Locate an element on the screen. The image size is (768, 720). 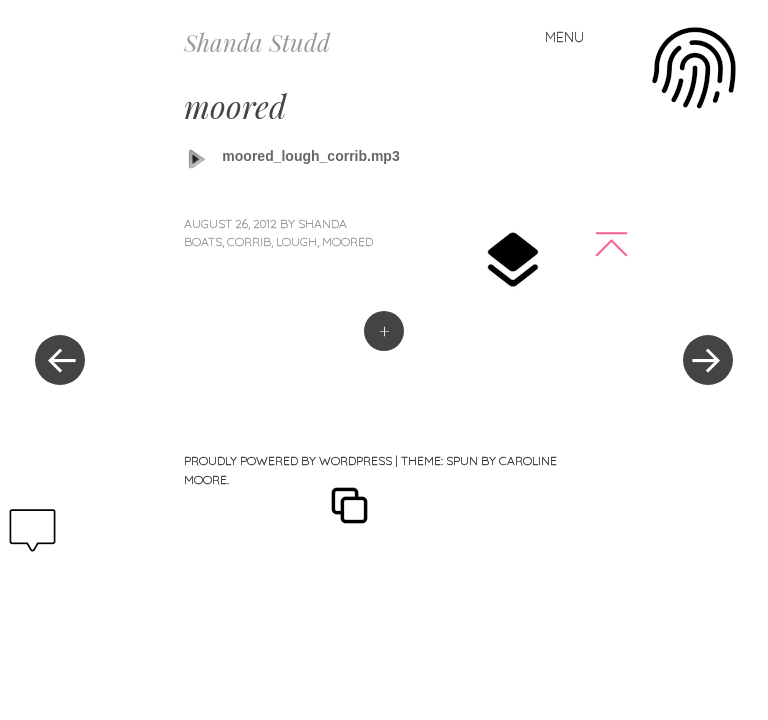
toggle map layers or overlays is located at coordinates (513, 261).